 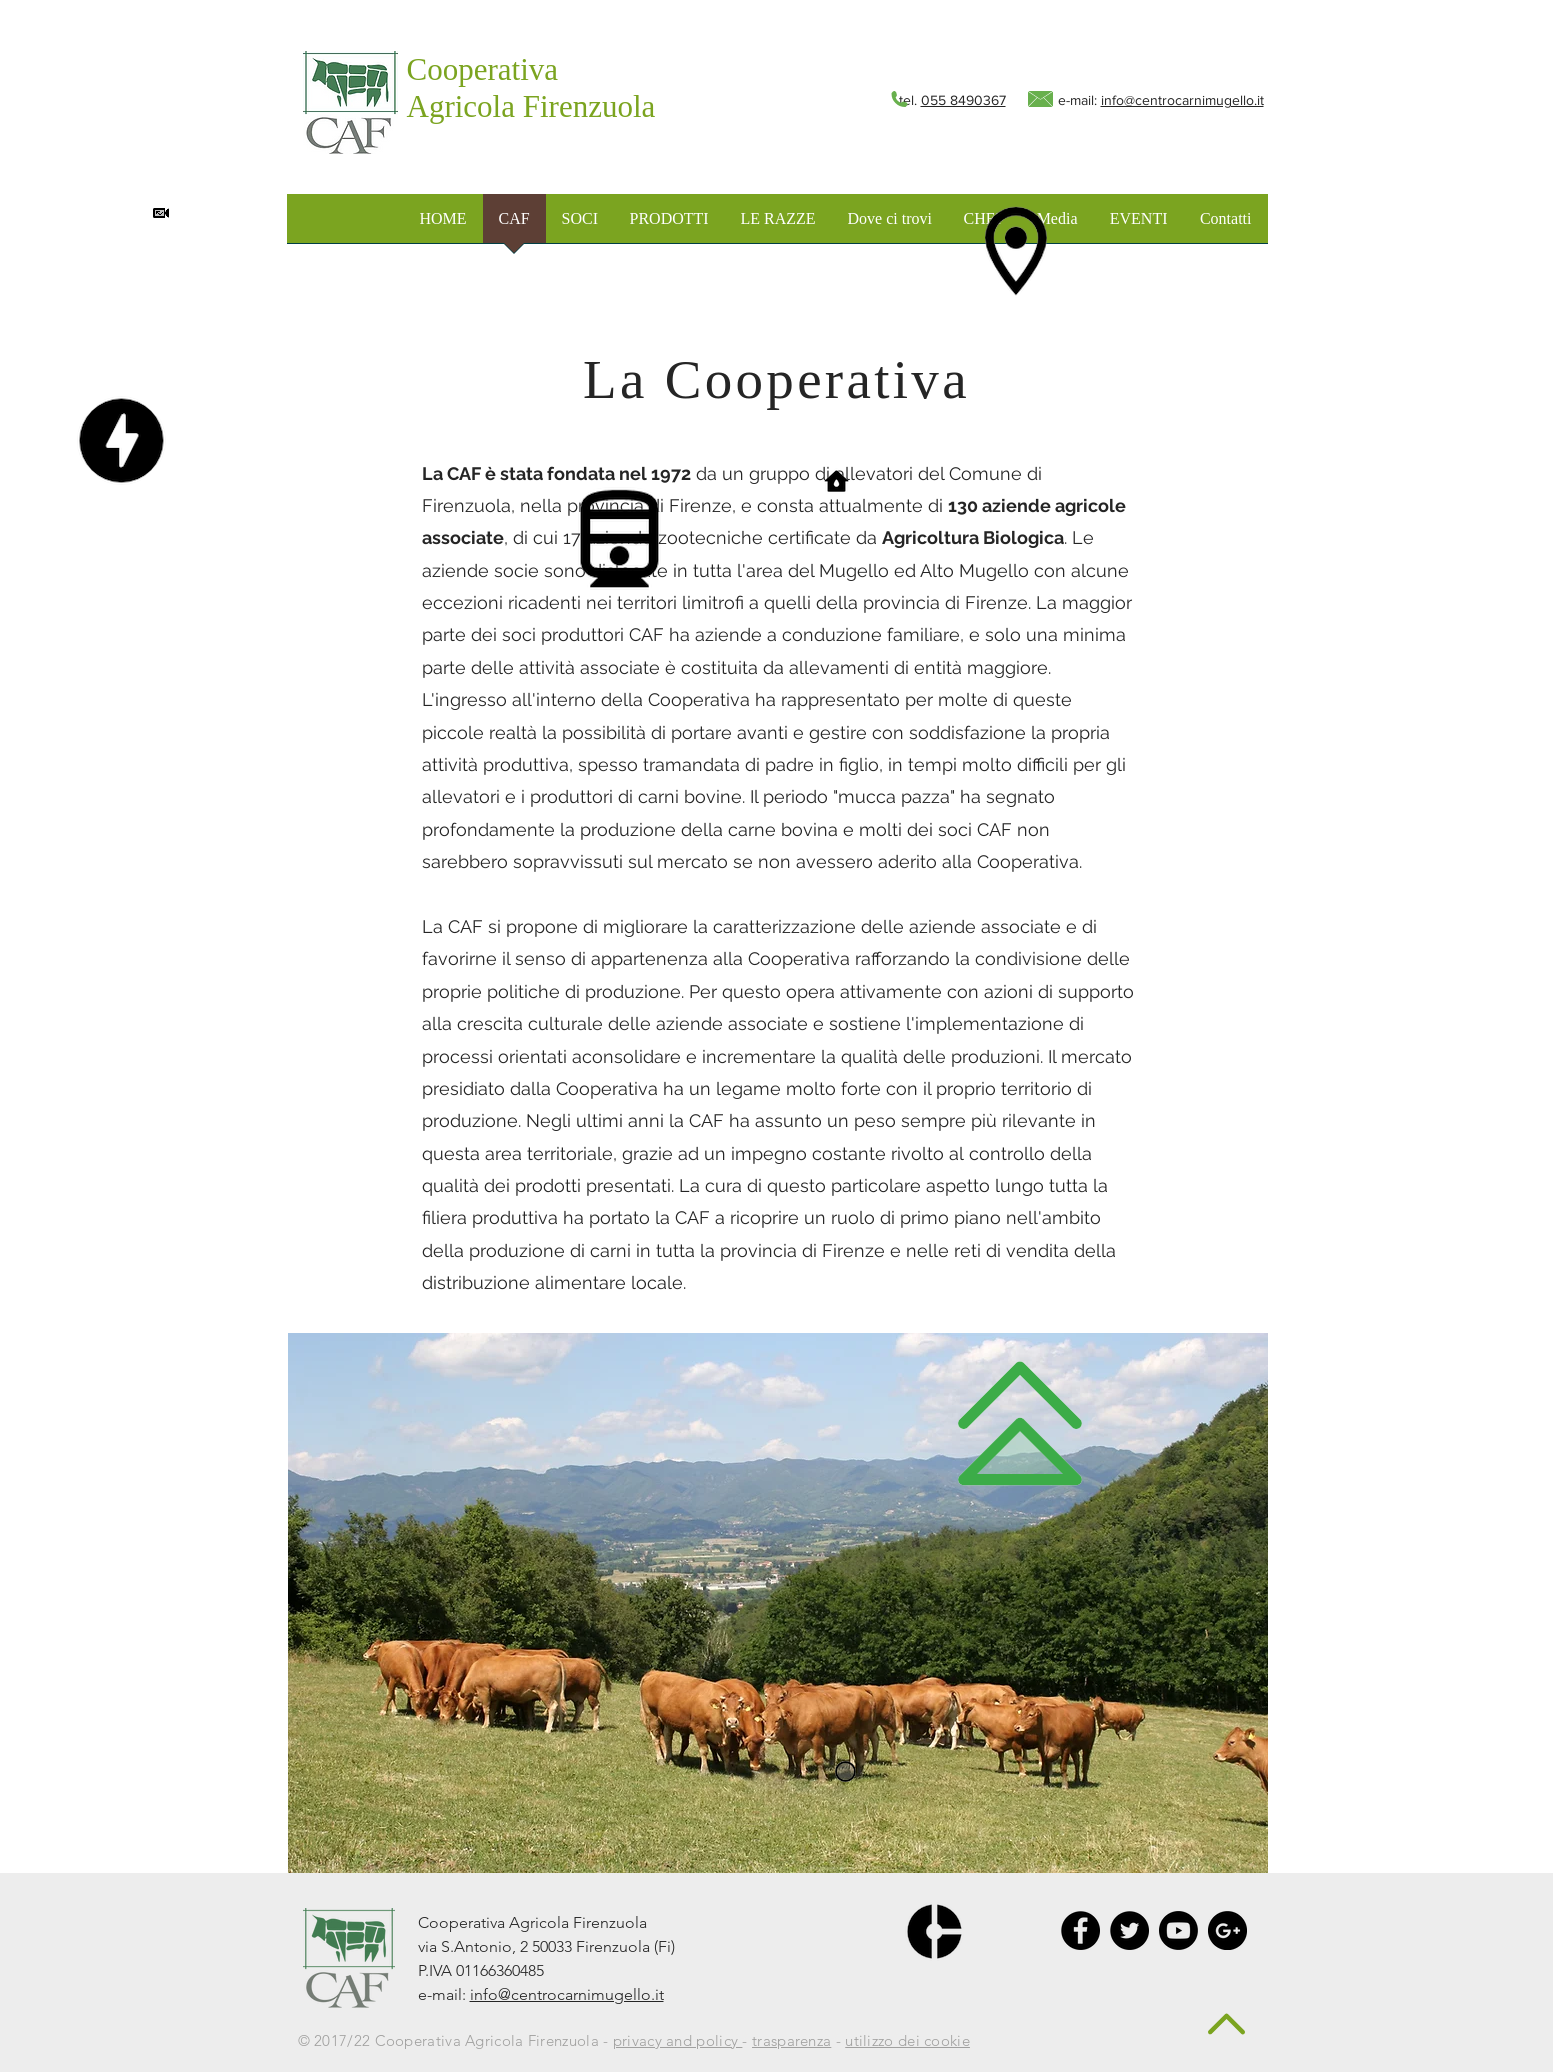 What do you see at coordinates (161, 213) in the screenshot?
I see `indicates a missed video call` at bounding box center [161, 213].